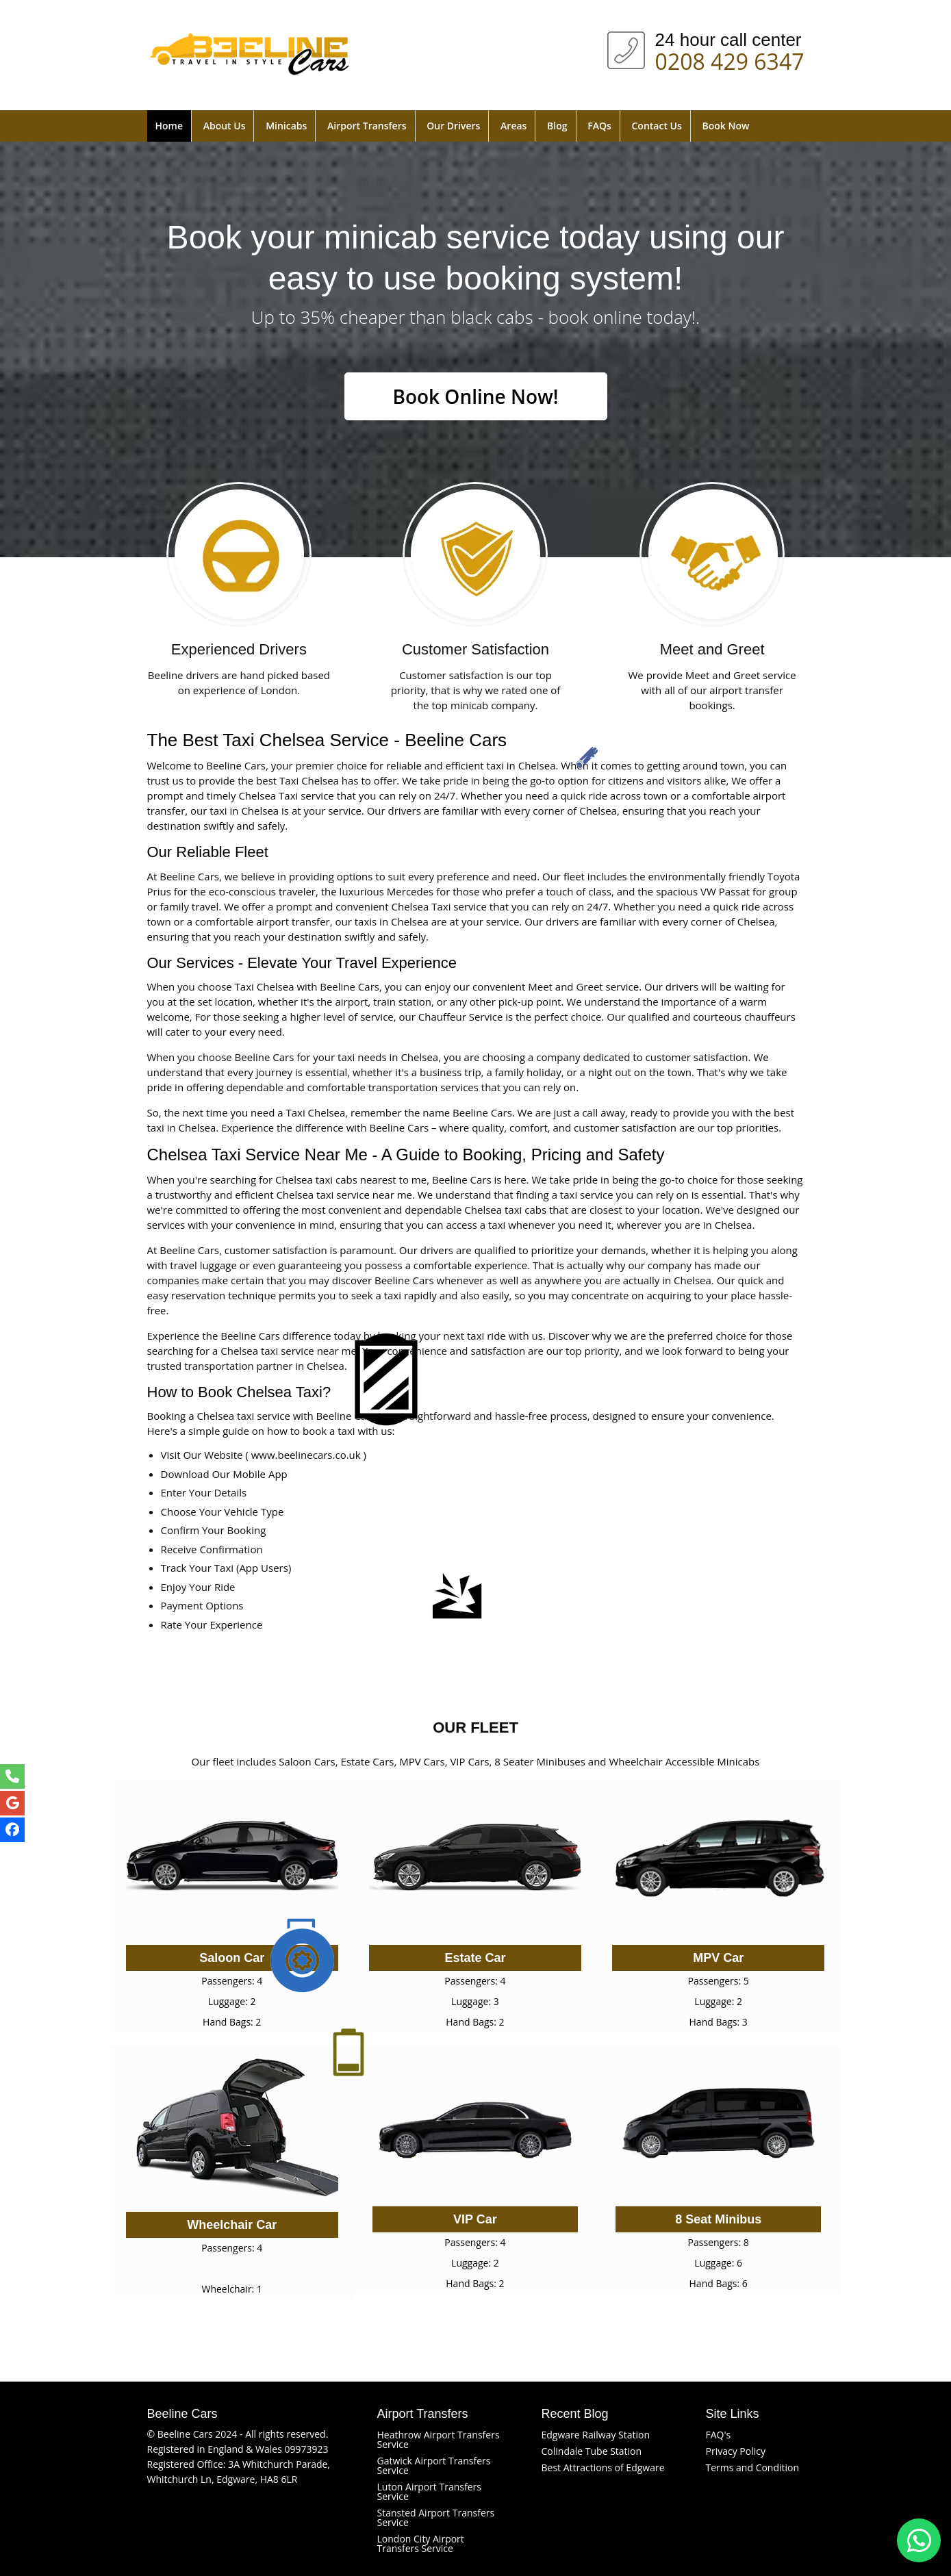 The height and width of the screenshot is (2576, 951). Describe the element at coordinates (457, 1594) in the screenshot. I see `indicates structural damage or crack detected` at that location.